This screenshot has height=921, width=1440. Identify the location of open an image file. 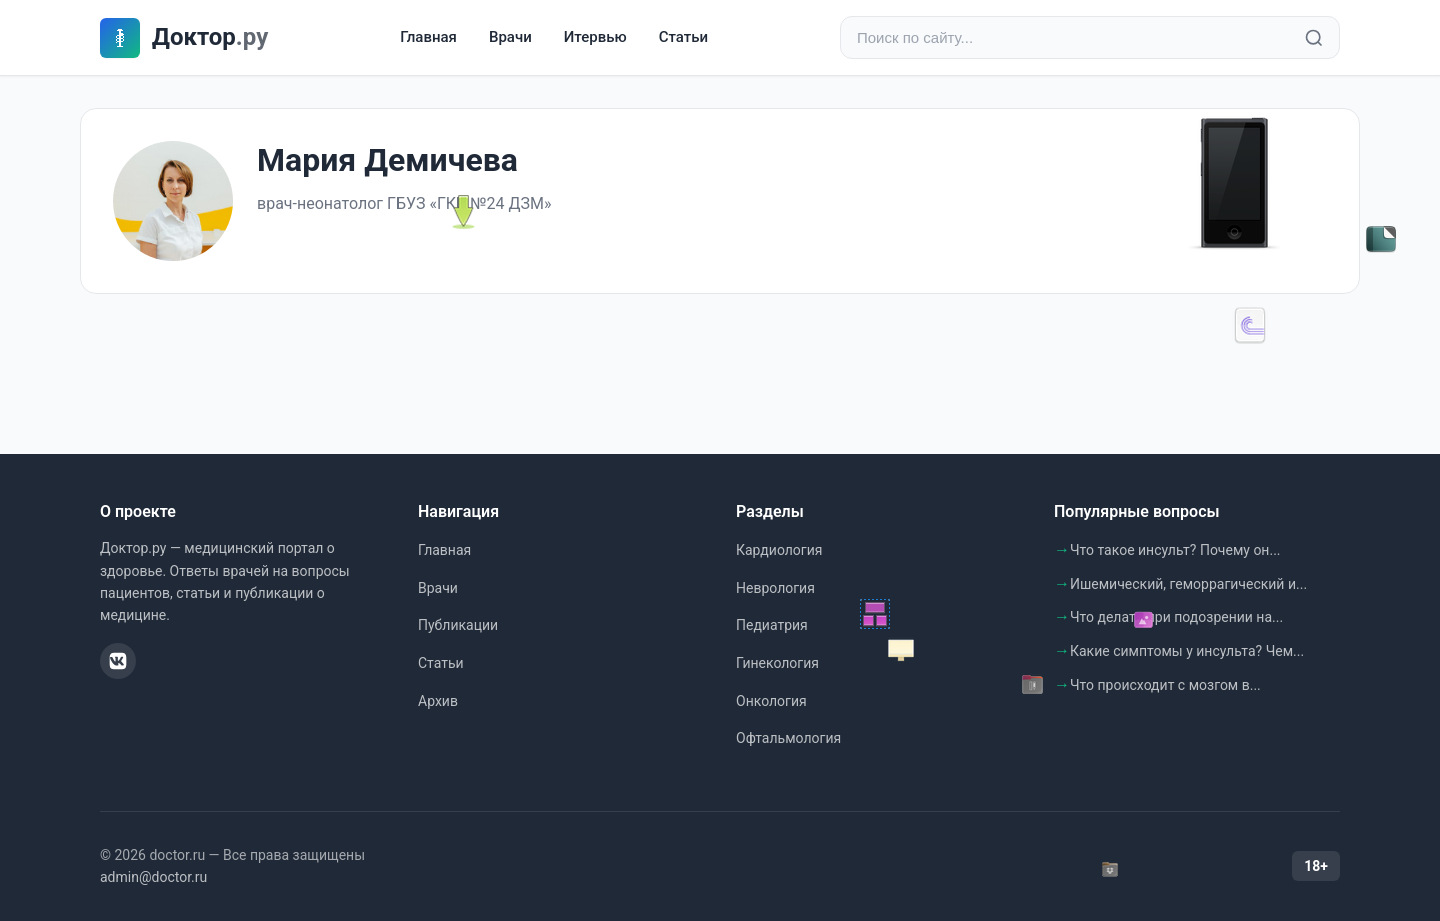
(1143, 619).